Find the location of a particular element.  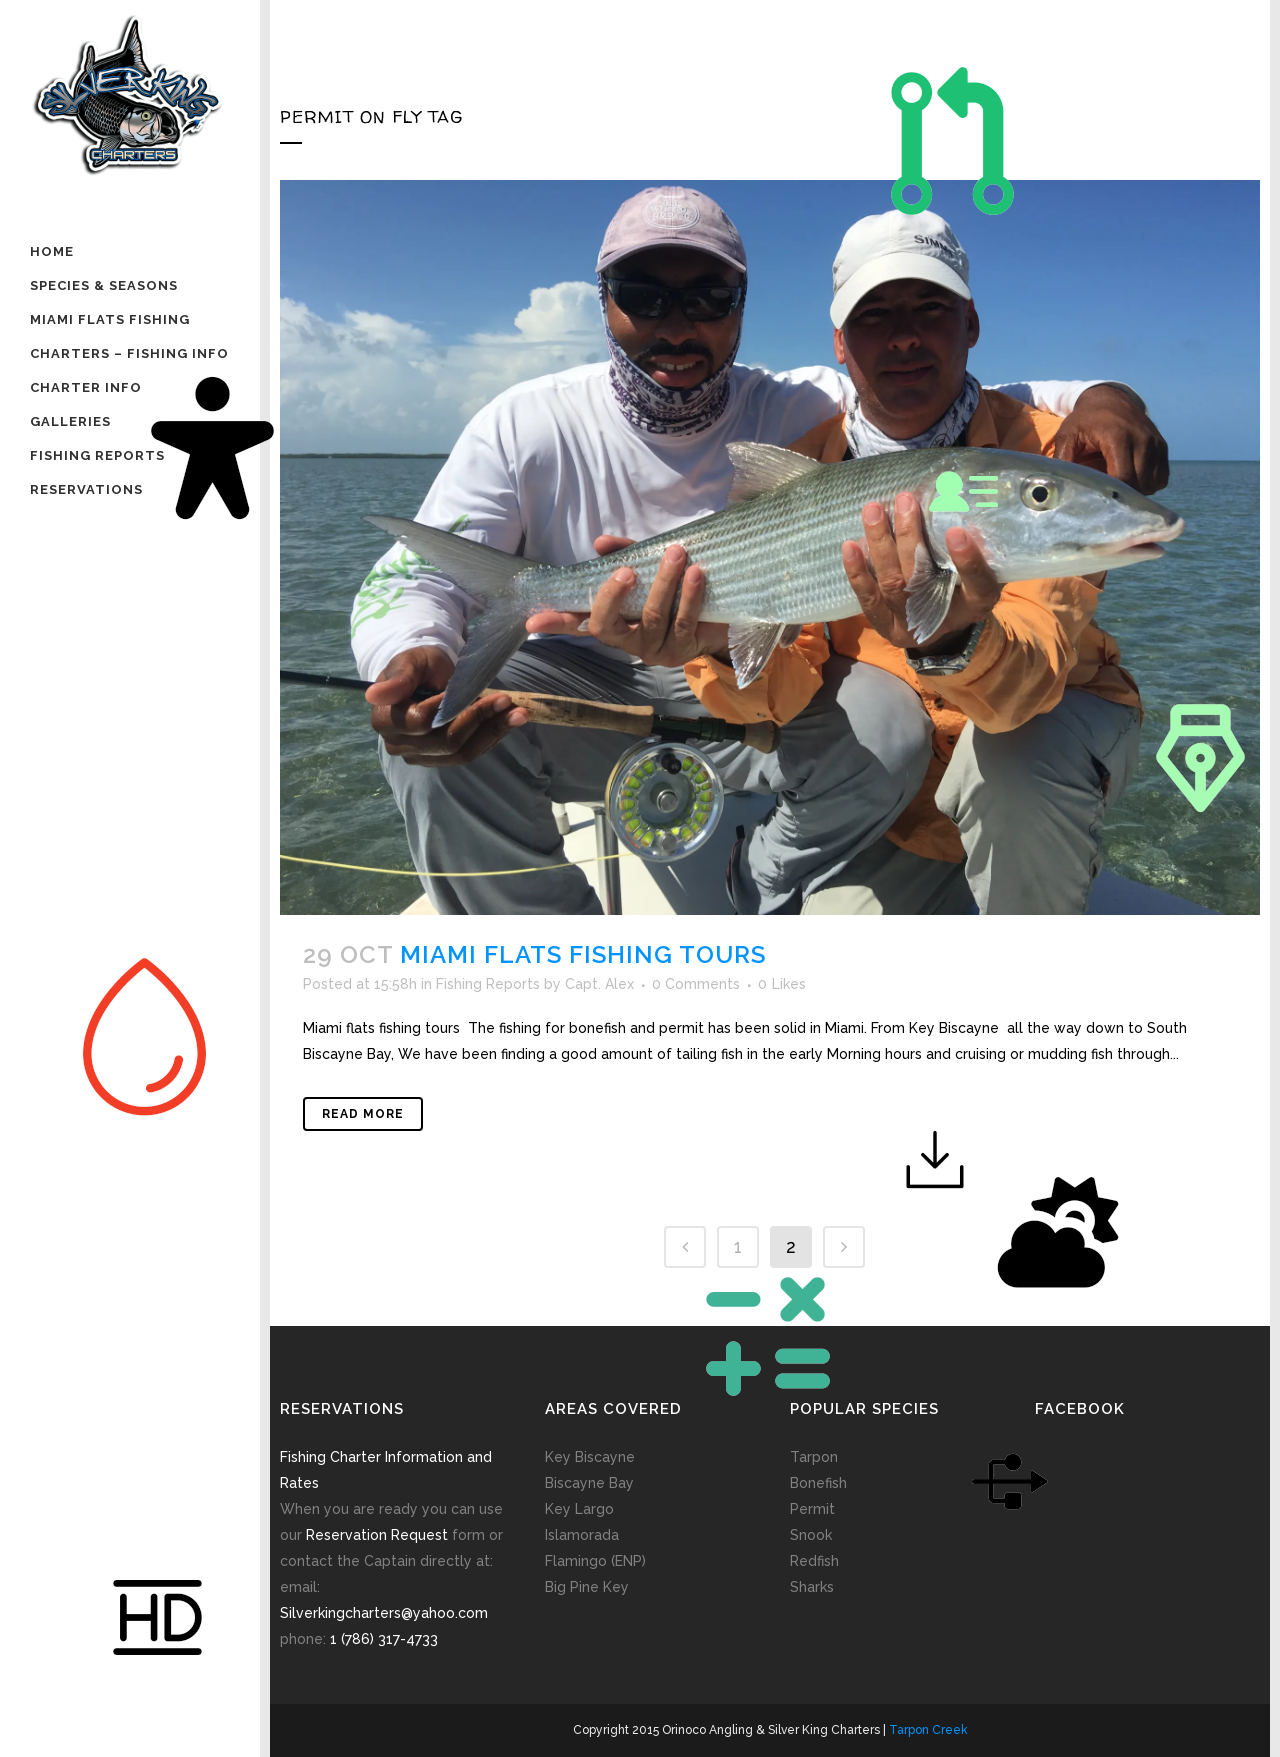

indicates high-definition video quality is located at coordinates (157, 1617).